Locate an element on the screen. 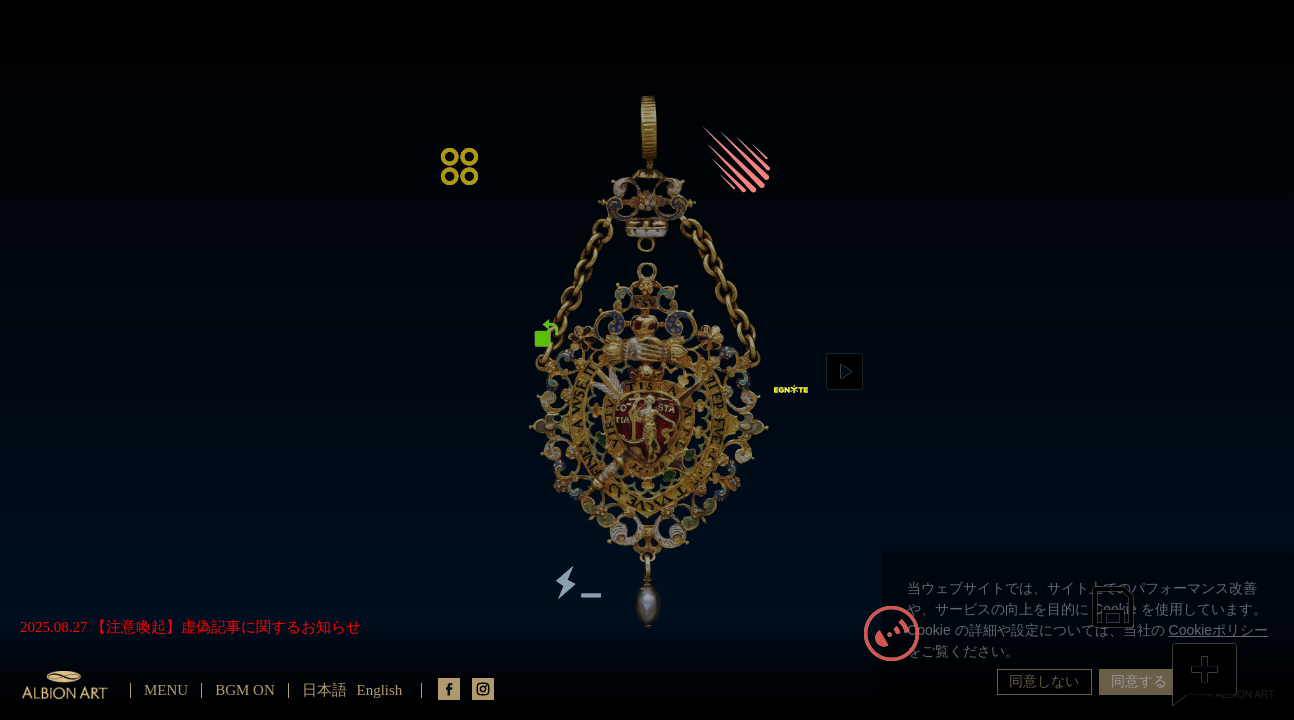  meteor framework logo is located at coordinates (736, 159).